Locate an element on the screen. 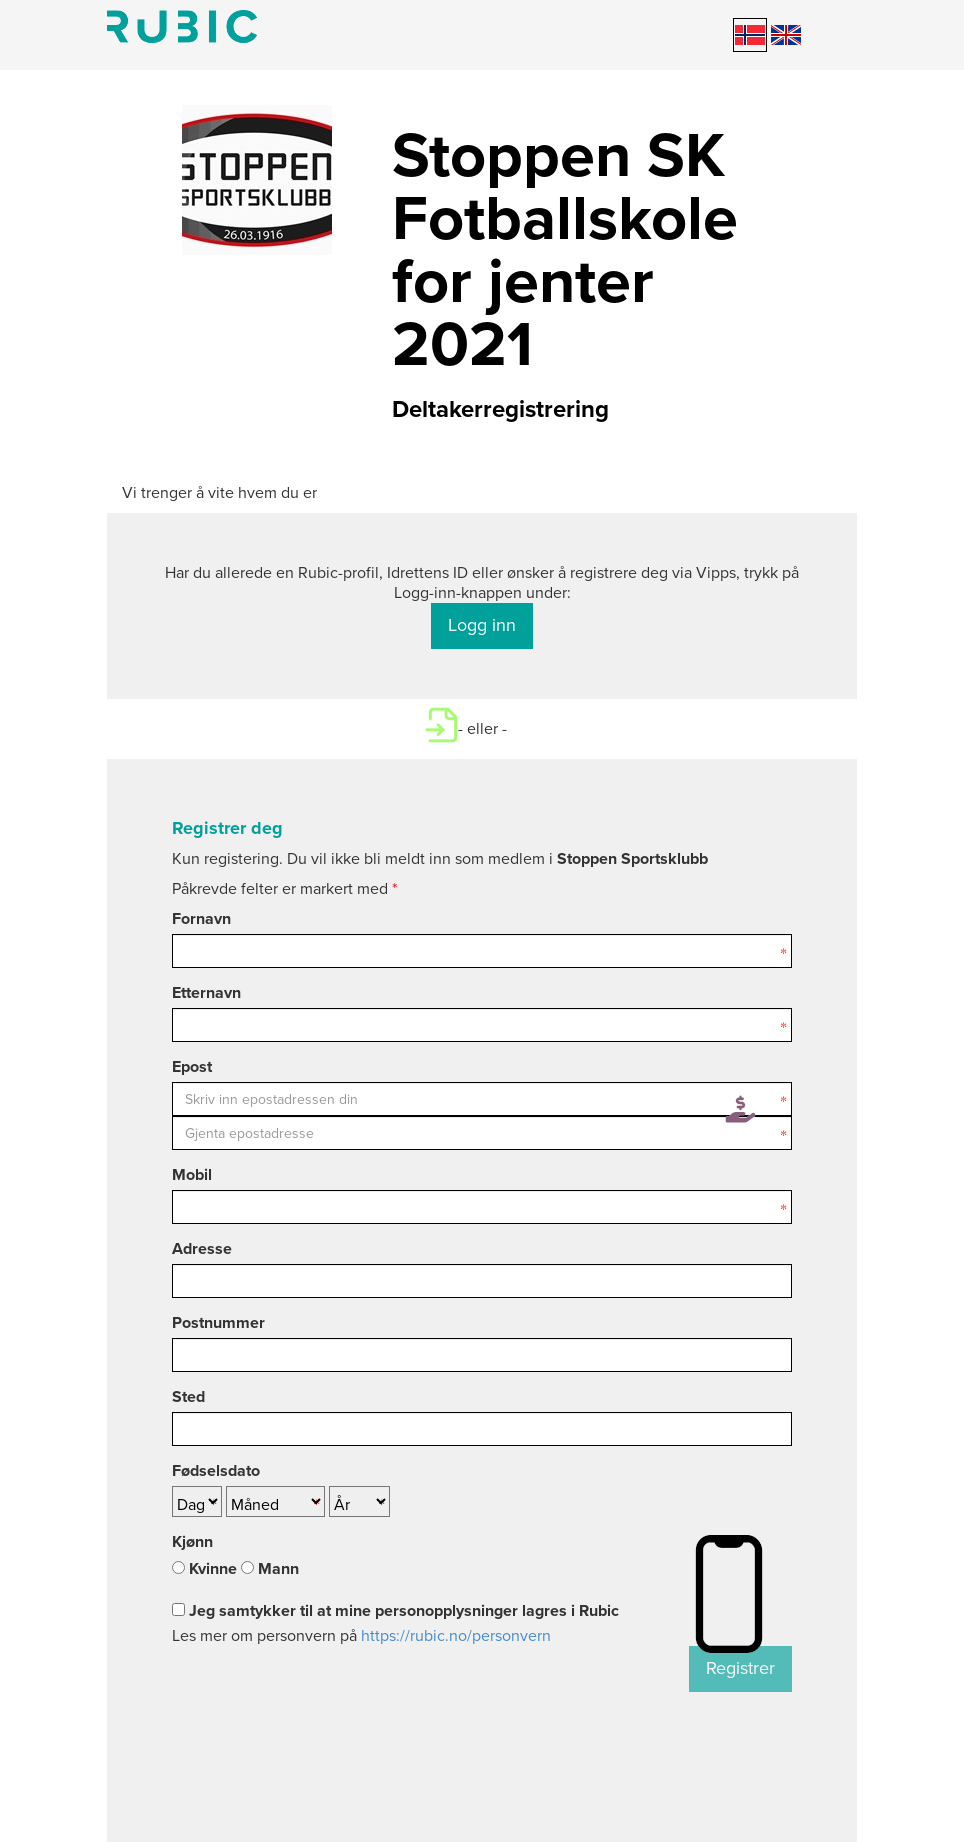 The image size is (964, 1842). make a payment or donation is located at coordinates (740, 1109).